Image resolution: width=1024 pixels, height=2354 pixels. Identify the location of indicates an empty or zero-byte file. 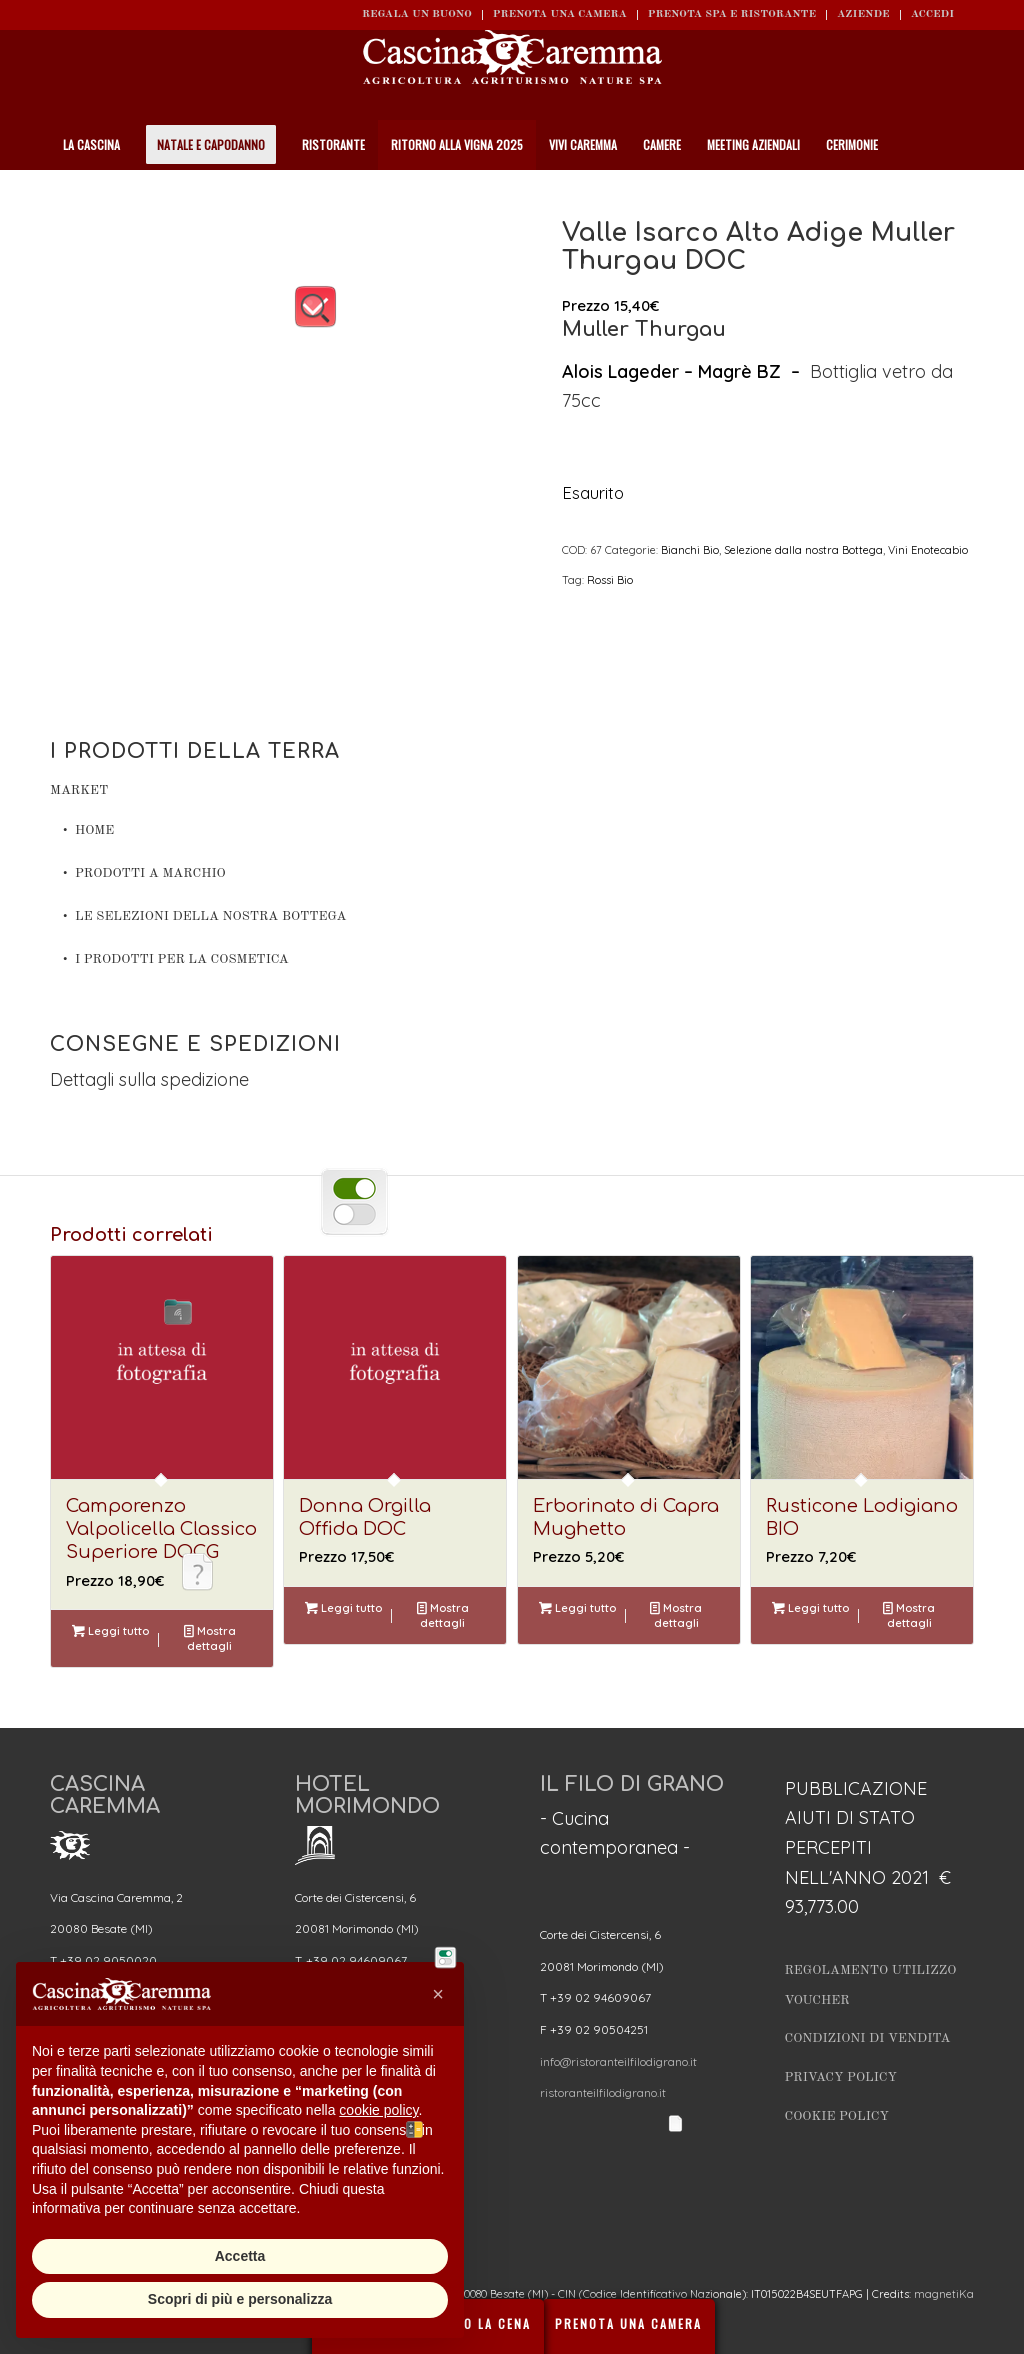
(675, 2123).